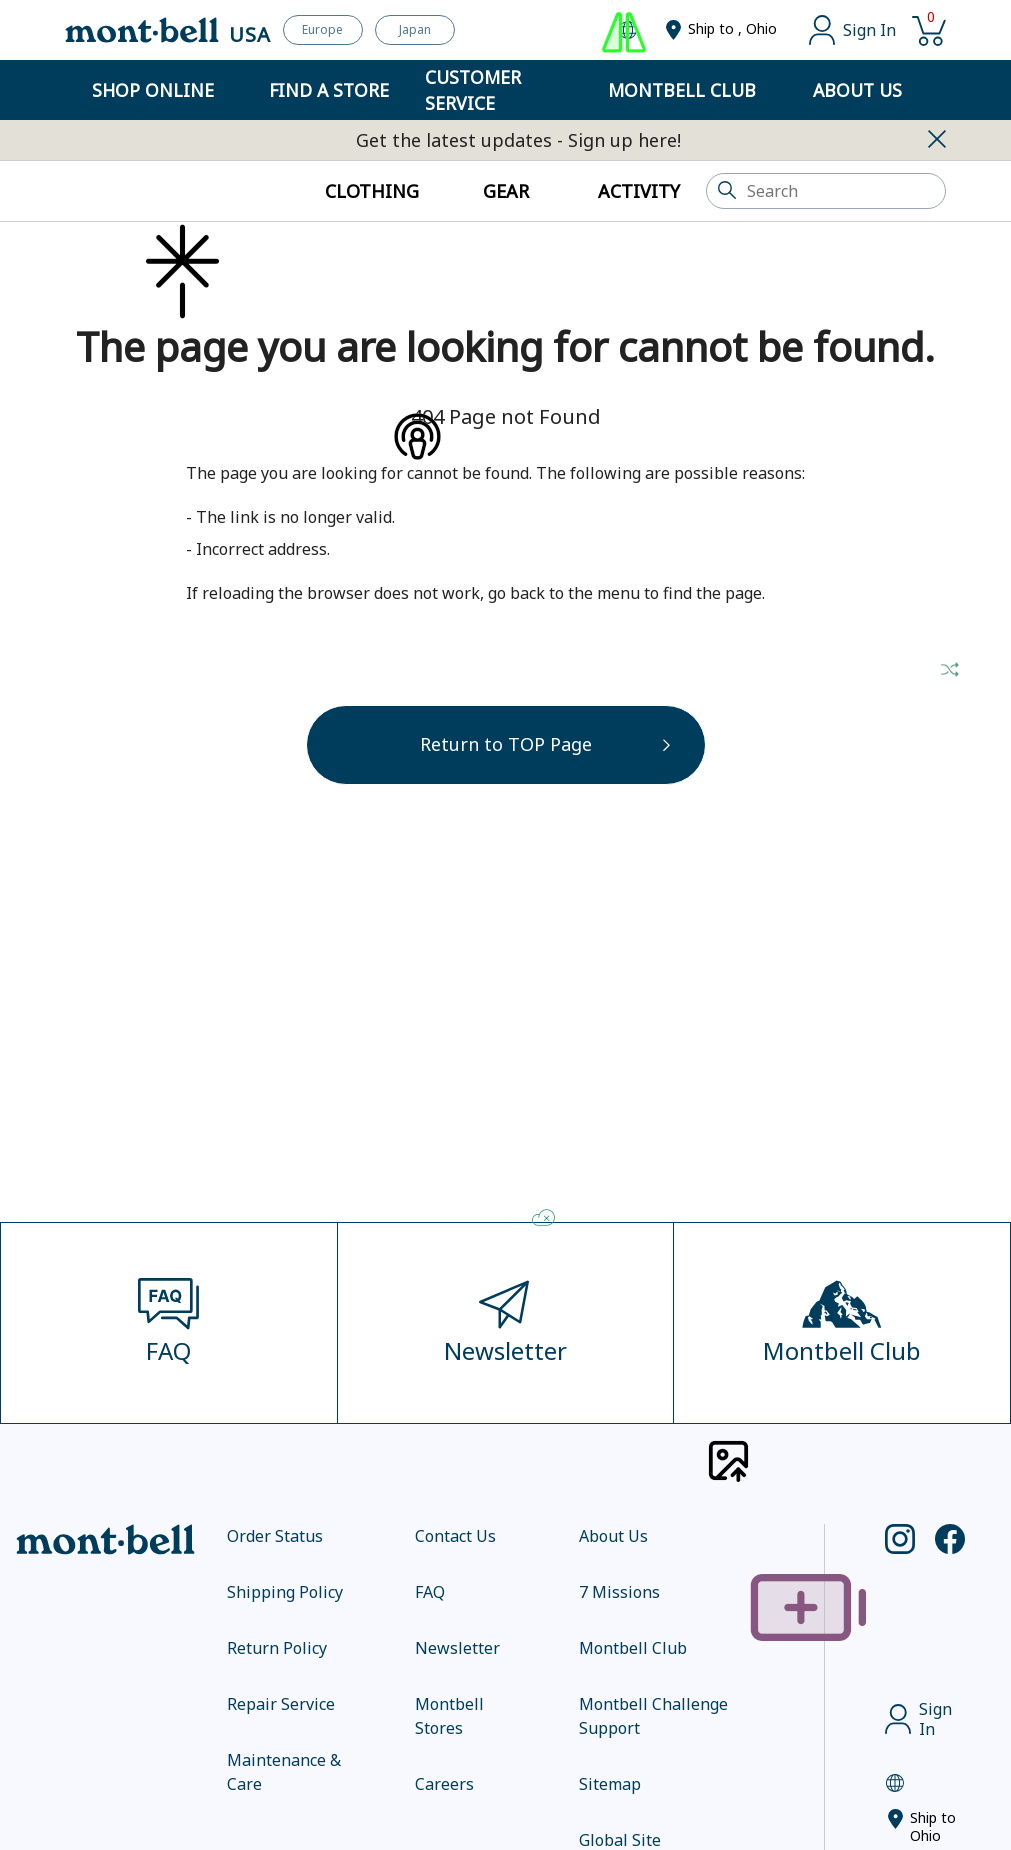  I want to click on flip image horizontally, so click(624, 34).